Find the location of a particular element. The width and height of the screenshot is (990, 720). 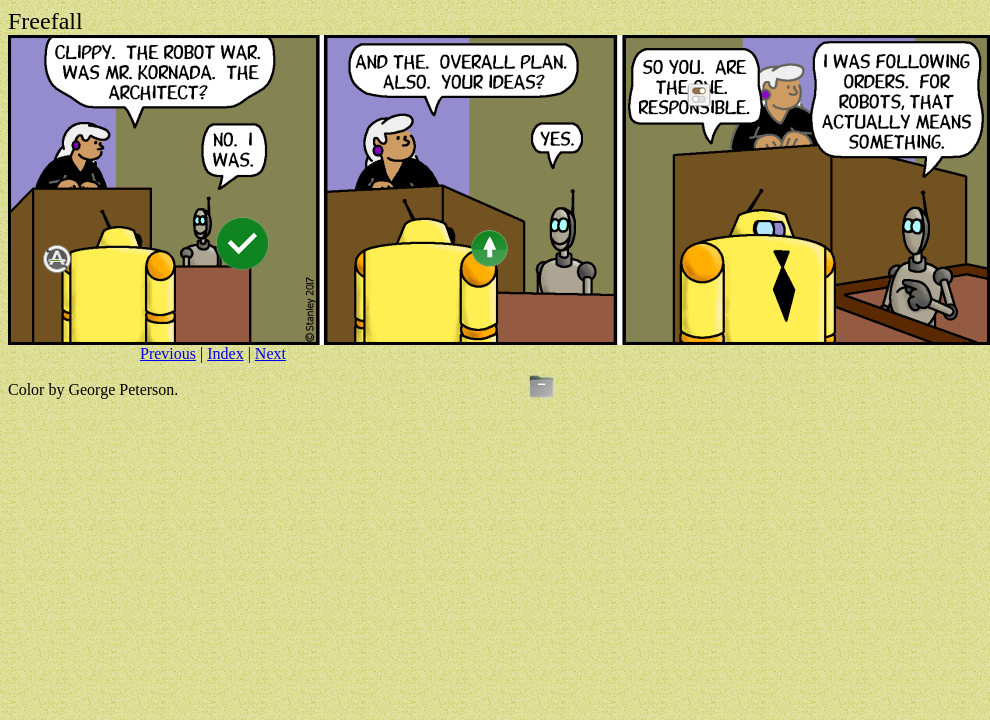

confirm or accept a calculation is located at coordinates (242, 243).